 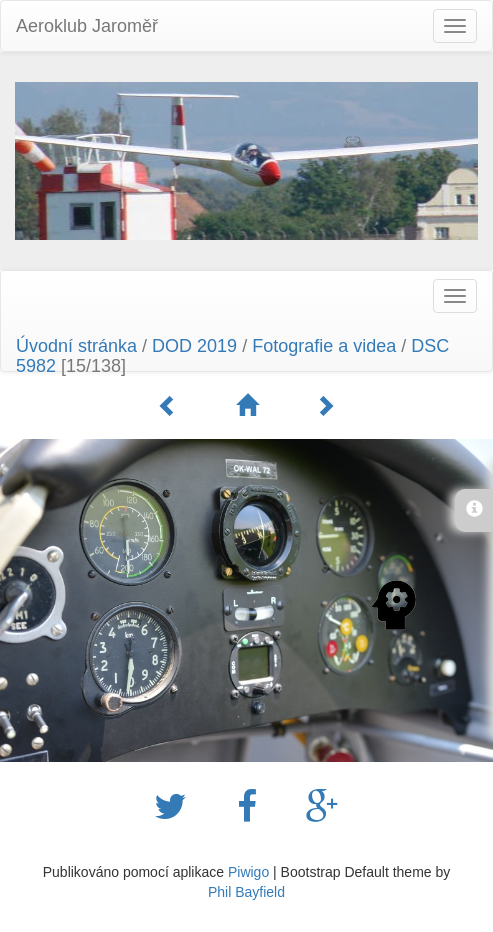 What do you see at coordinates (394, 605) in the screenshot?
I see `access mental health or psychology features` at bounding box center [394, 605].